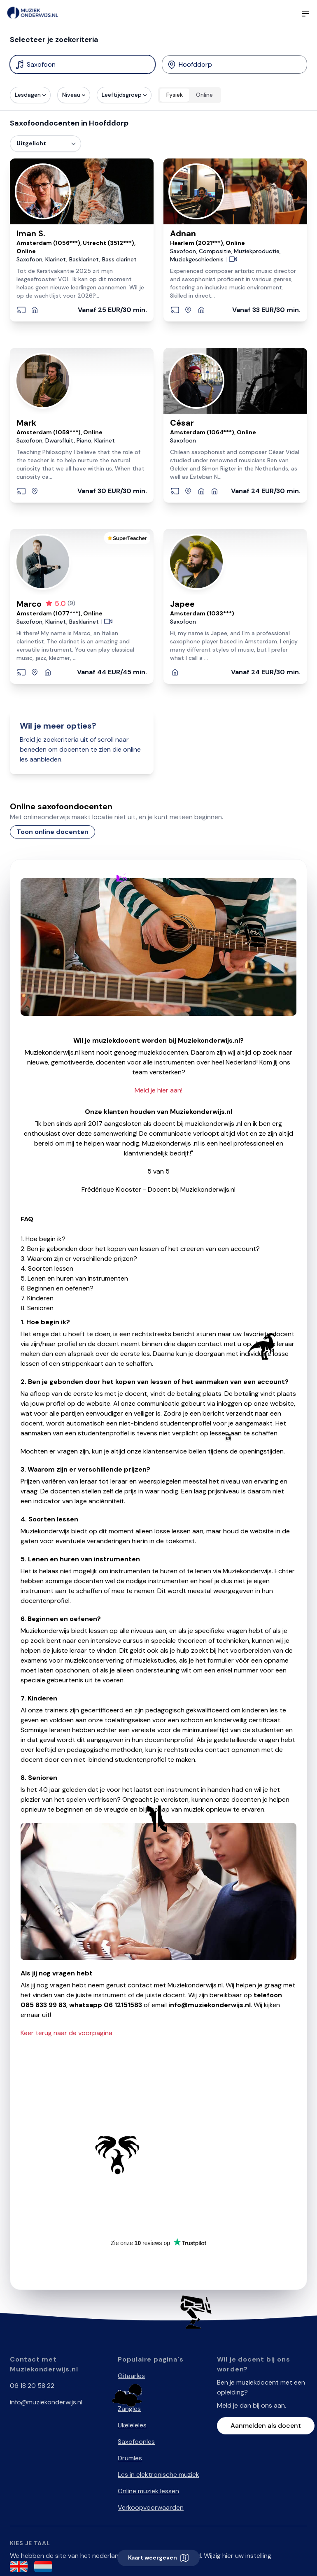 The width and height of the screenshot is (317, 2576). What do you see at coordinates (196, 2312) in the screenshot?
I see `explore the map on foot` at bounding box center [196, 2312].